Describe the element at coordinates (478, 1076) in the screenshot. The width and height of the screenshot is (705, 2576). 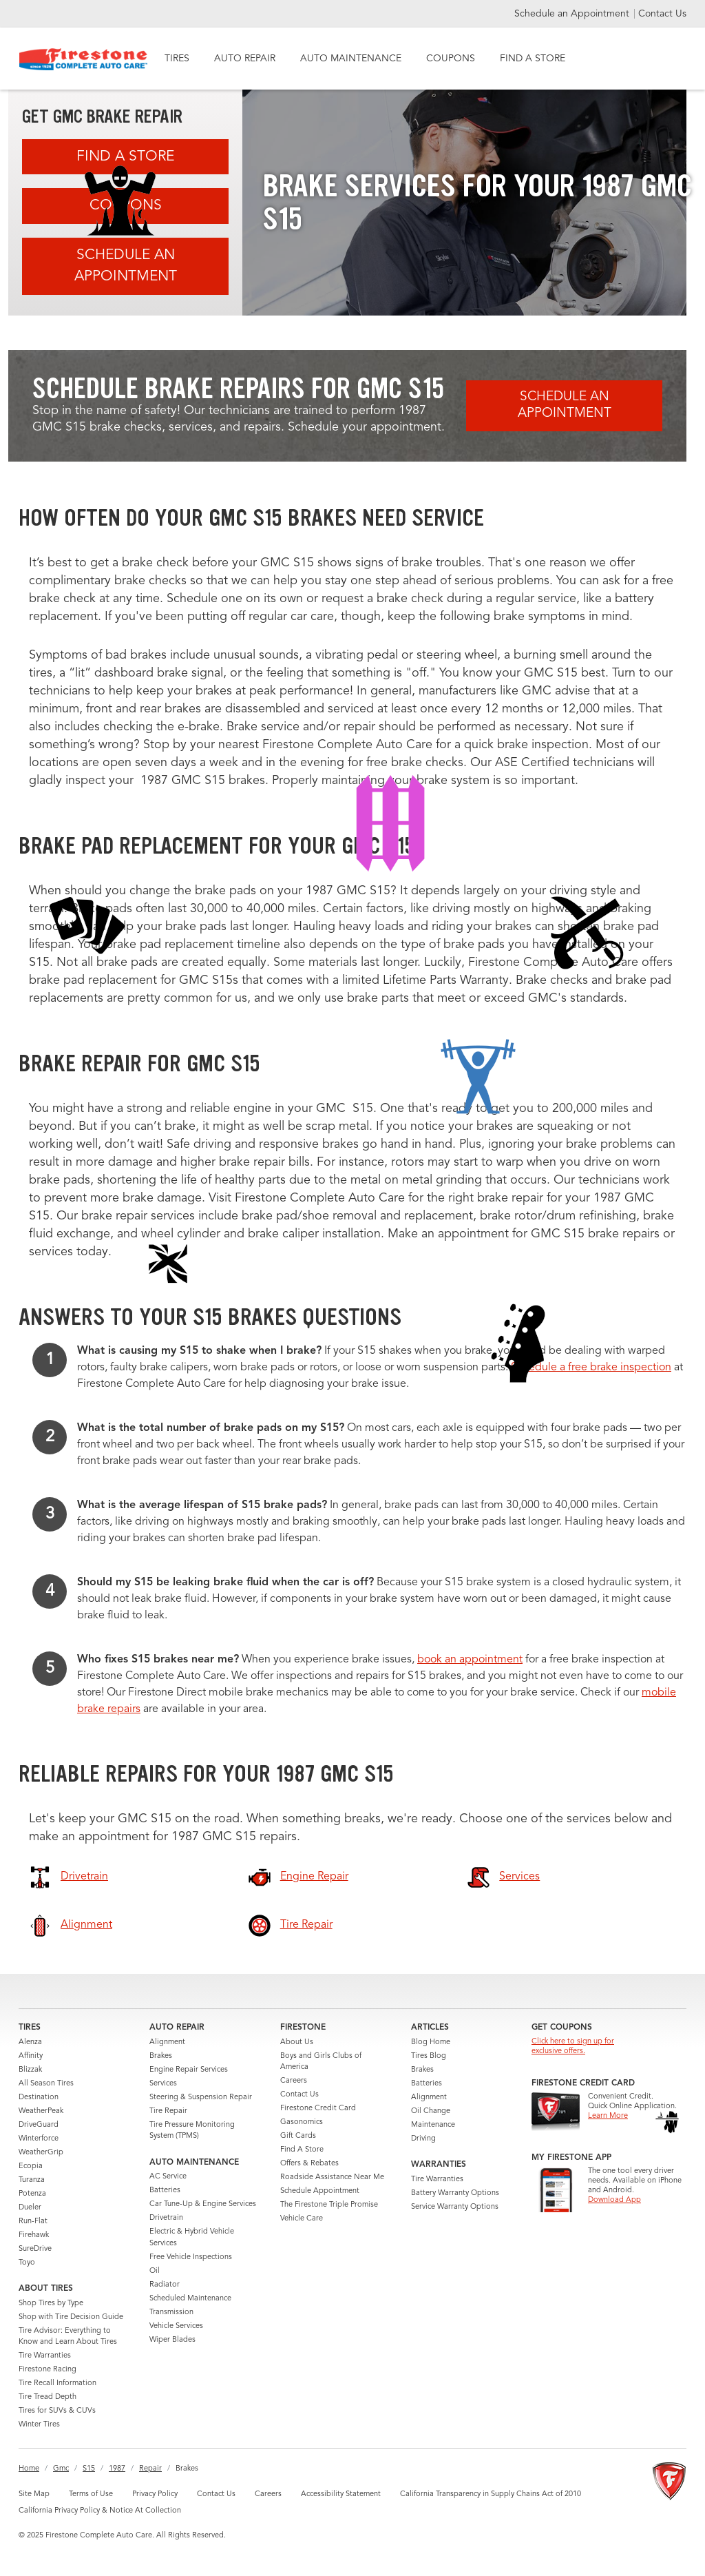
I see `access workout or exercise tracking` at that location.